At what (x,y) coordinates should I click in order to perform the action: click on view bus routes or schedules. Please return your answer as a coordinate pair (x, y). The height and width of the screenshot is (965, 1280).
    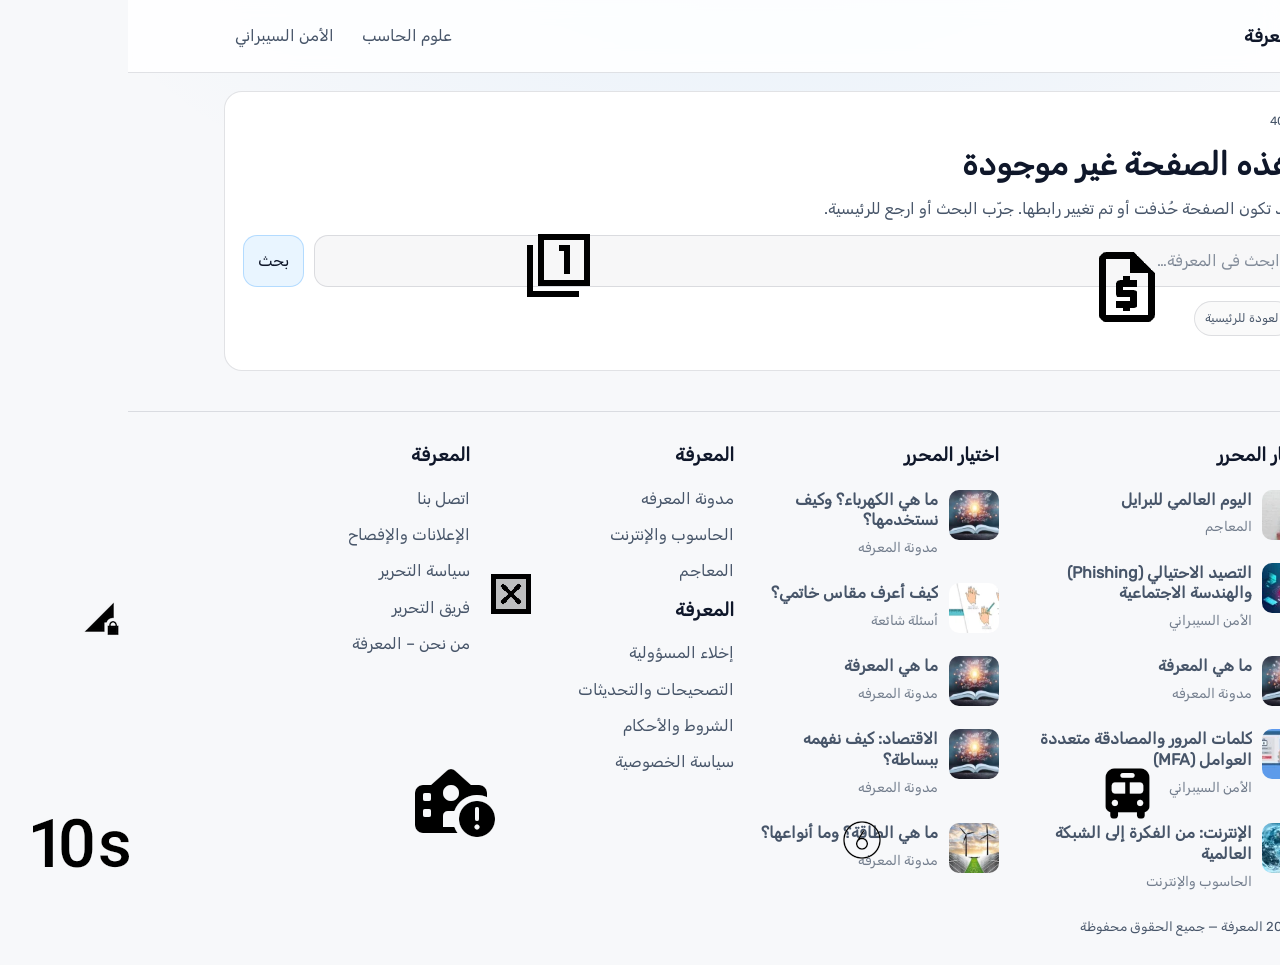
    Looking at the image, I should click on (1127, 793).